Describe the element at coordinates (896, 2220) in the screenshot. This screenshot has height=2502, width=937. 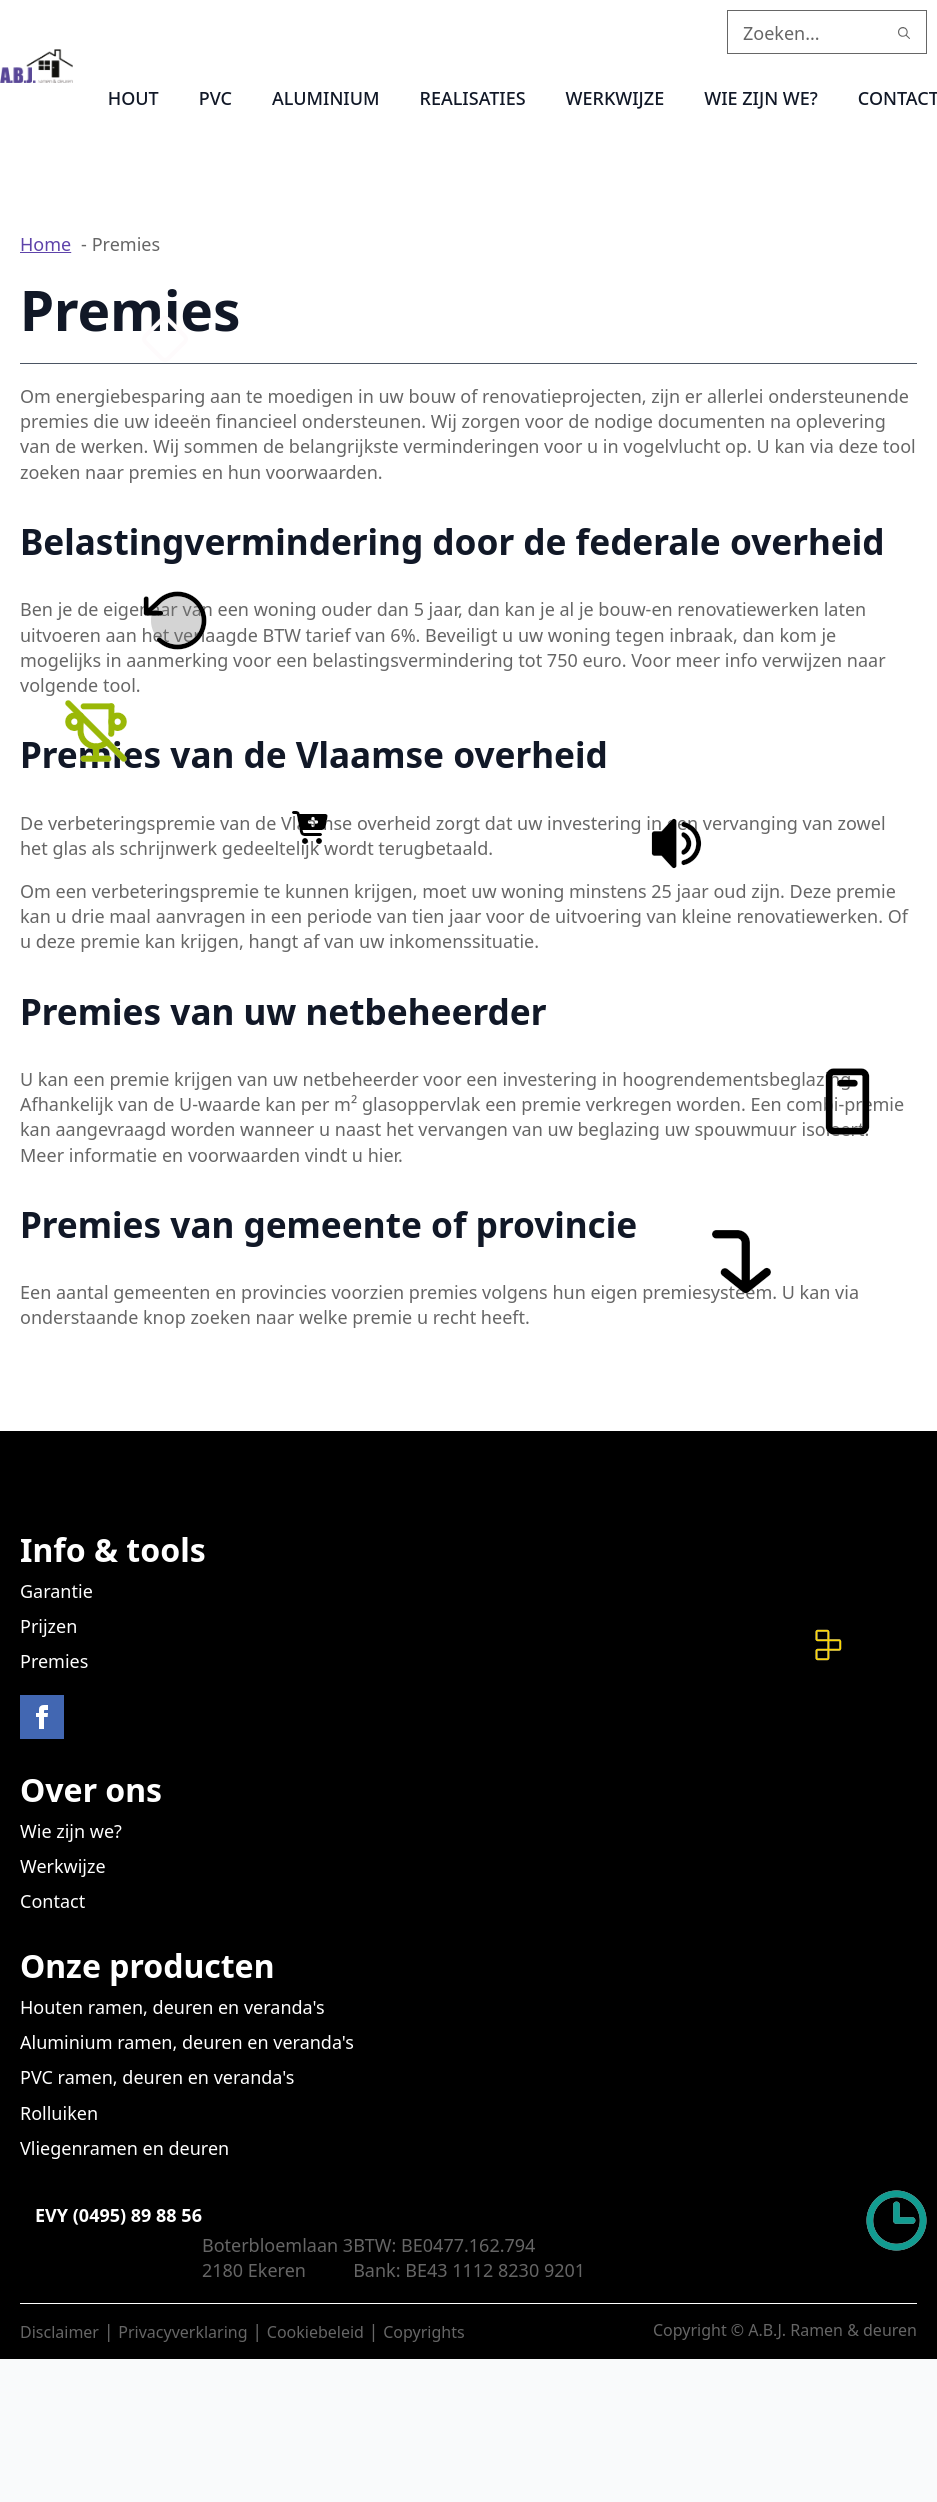
I see `view time or clock settings` at that location.